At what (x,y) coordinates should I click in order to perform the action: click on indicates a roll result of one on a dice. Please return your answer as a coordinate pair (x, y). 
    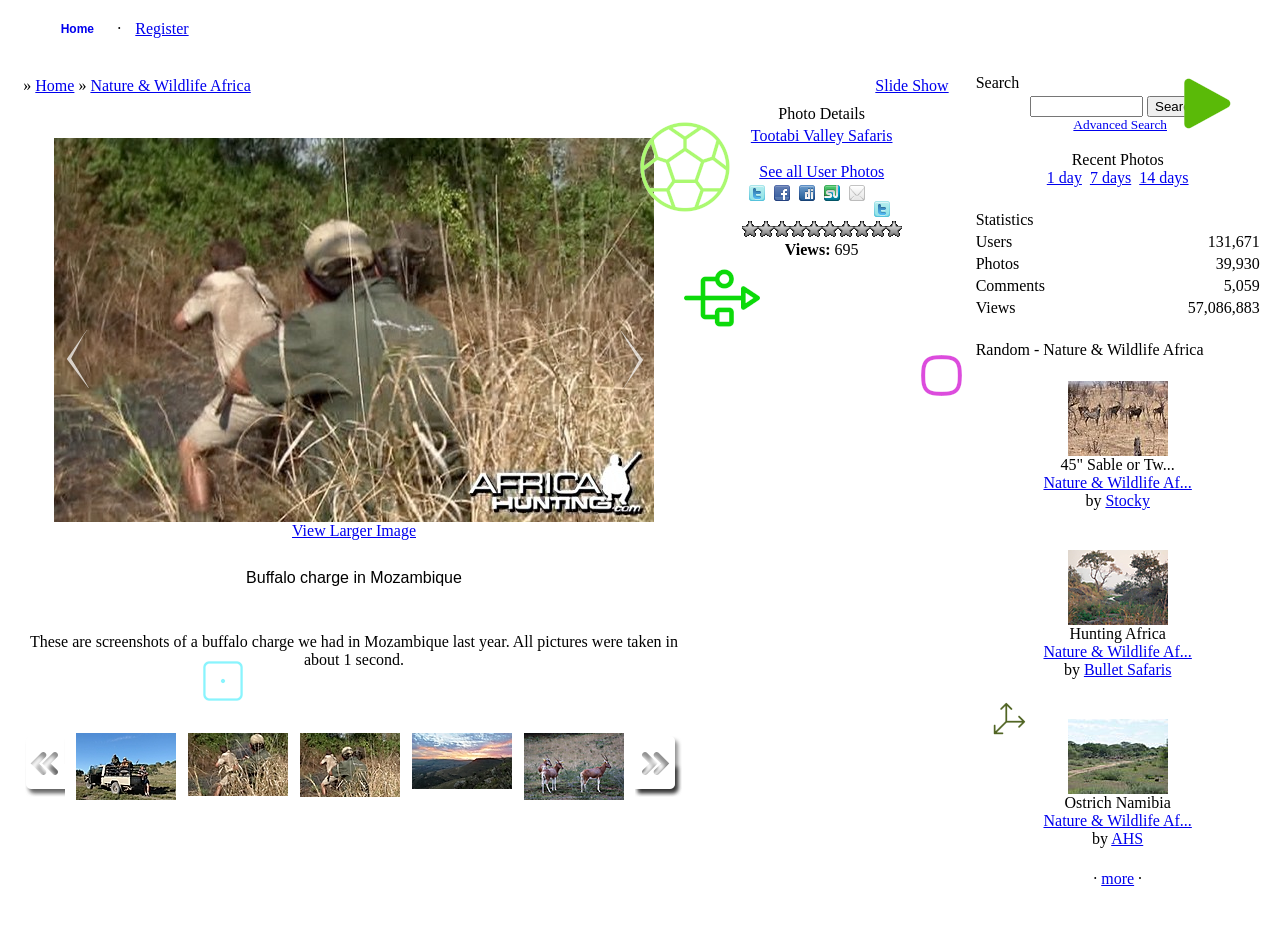
    Looking at the image, I should click on (223, 681).